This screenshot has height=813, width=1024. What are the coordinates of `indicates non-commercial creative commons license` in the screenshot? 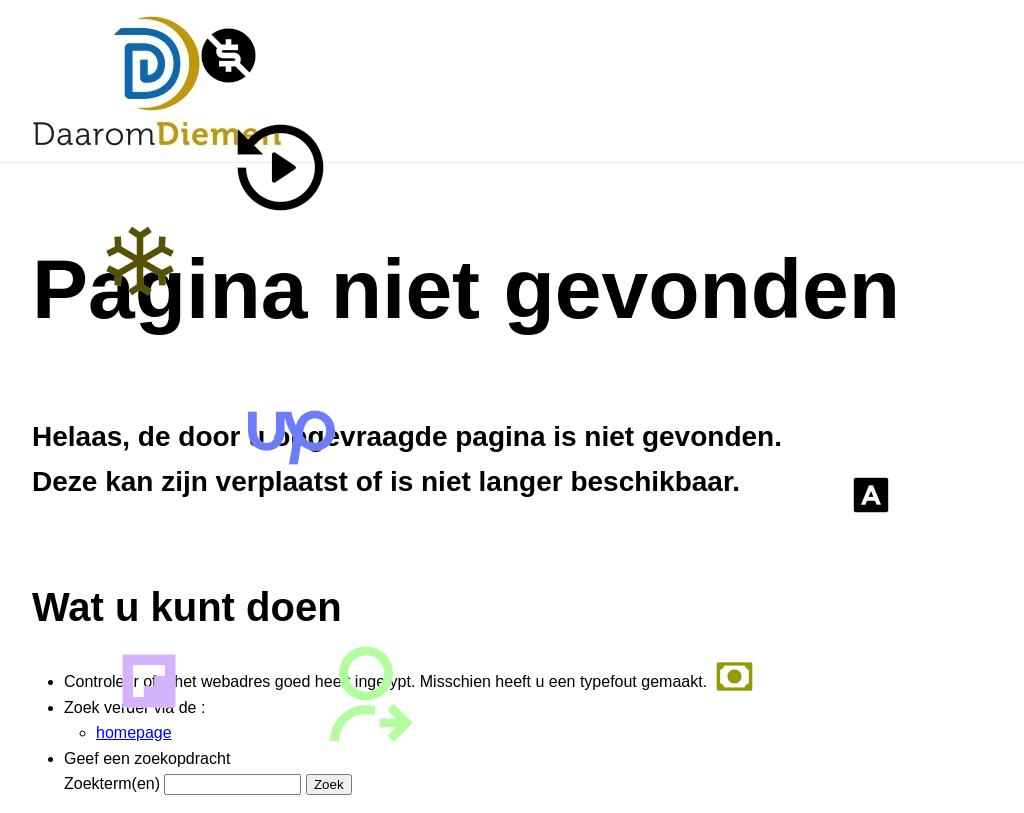 It's located at (228, 55).